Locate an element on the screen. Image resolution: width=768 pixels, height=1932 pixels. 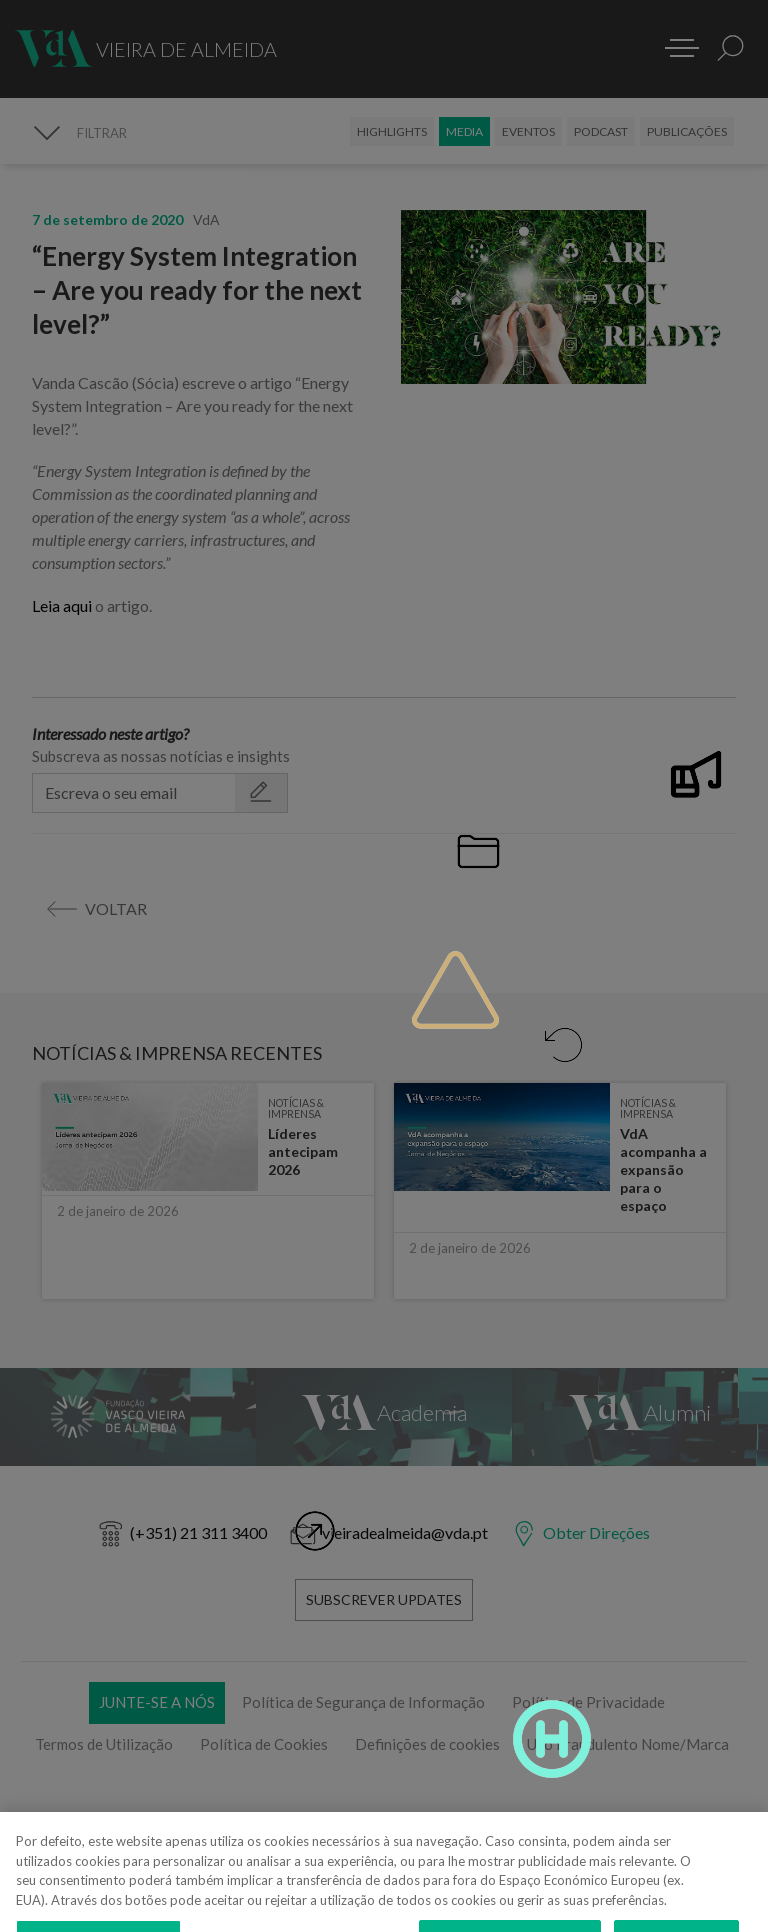
undo last action is located at coordinates (565, 1045).